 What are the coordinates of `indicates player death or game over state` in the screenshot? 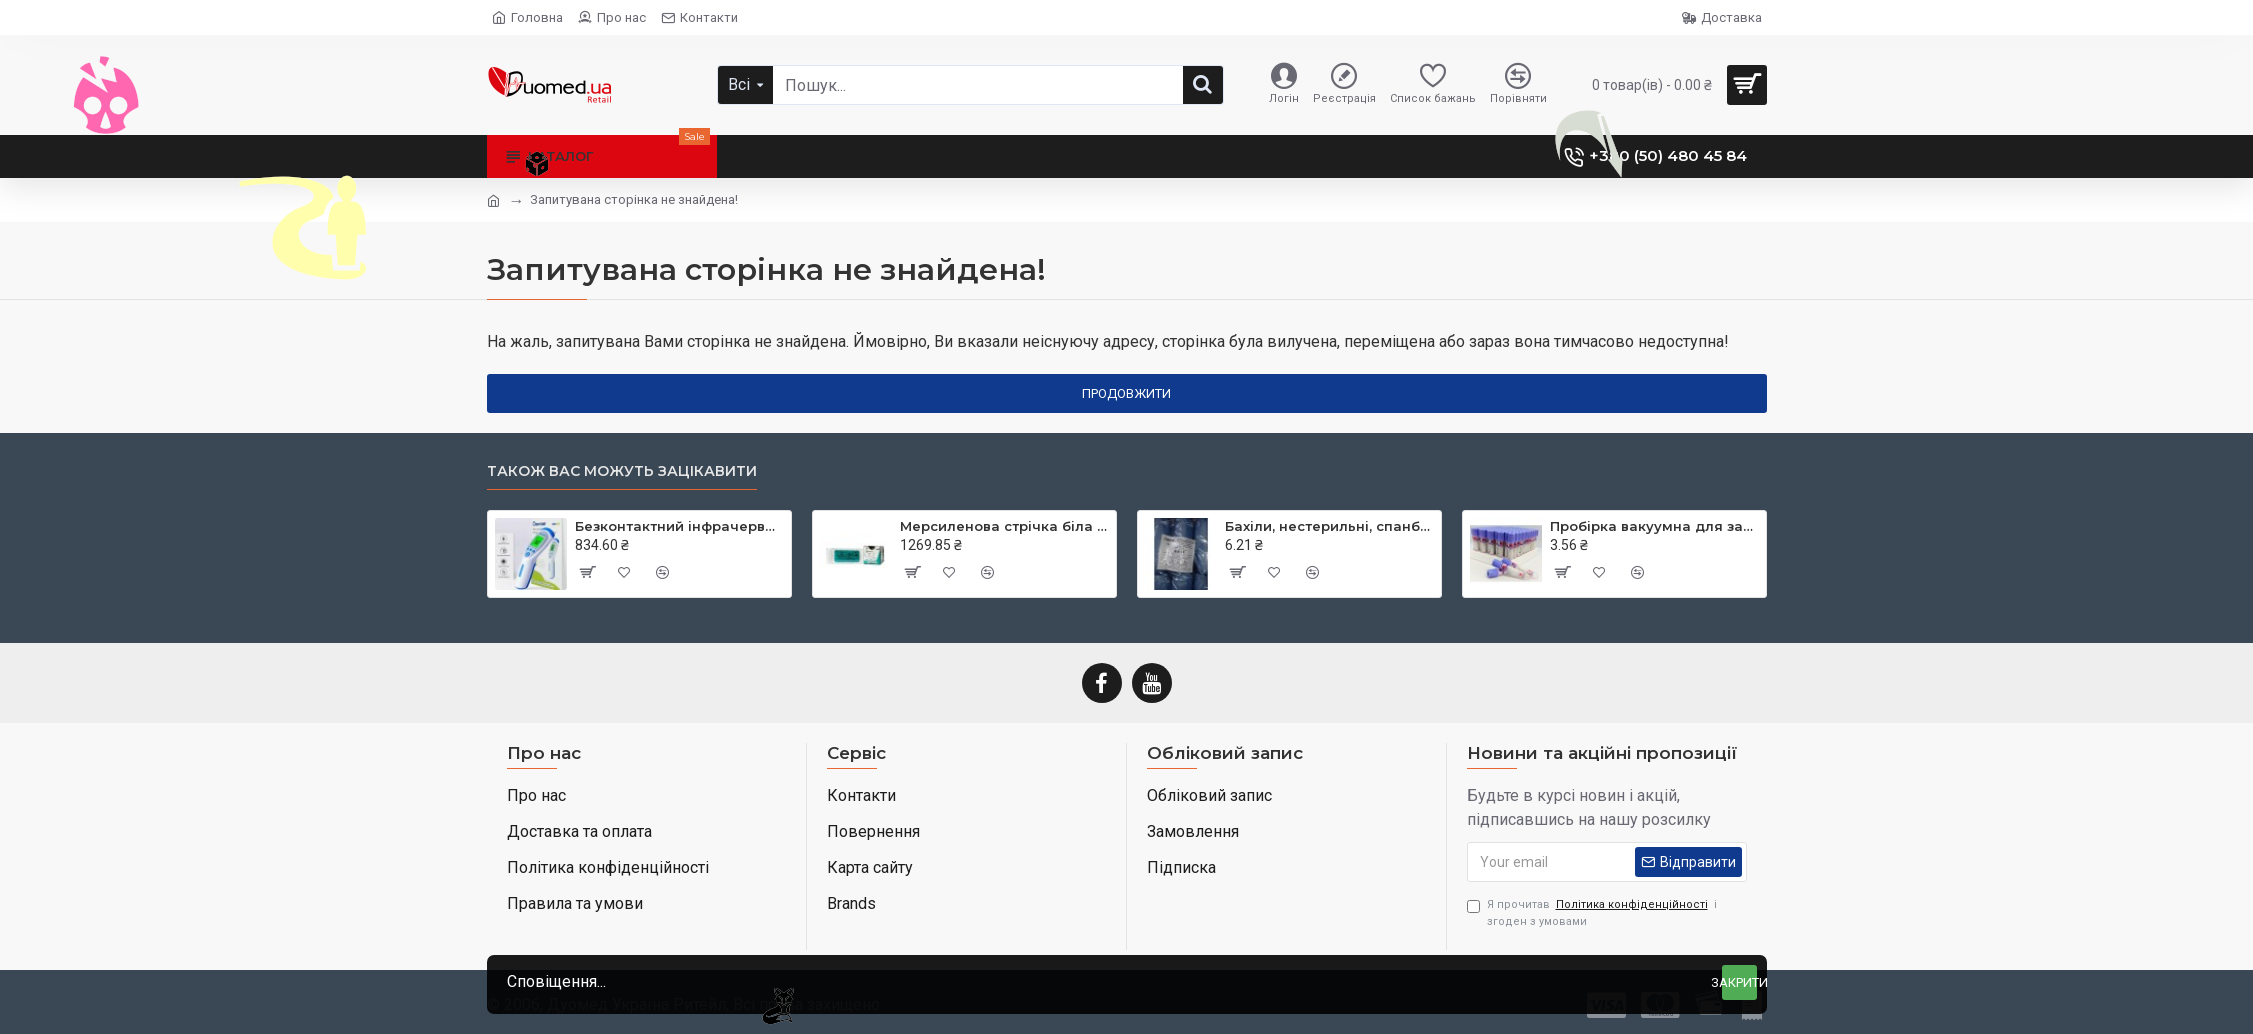 It's located at (105, 96).